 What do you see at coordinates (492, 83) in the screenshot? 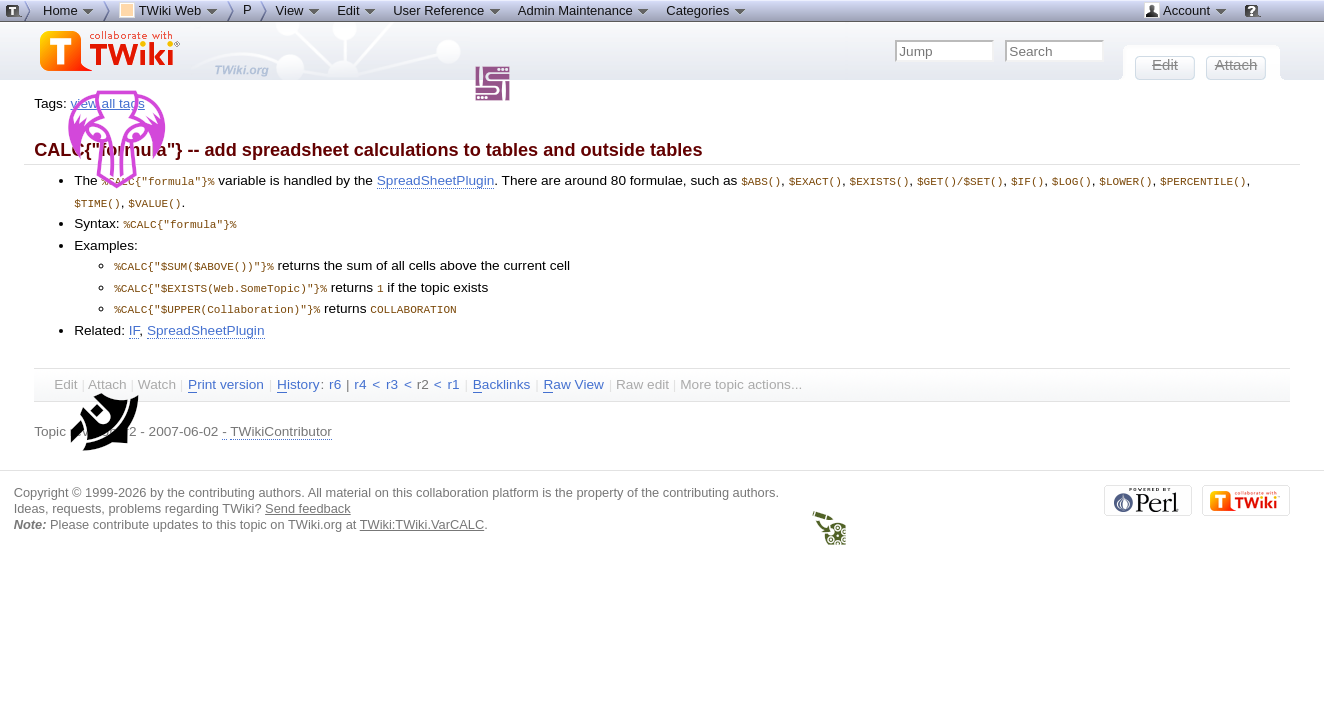
I see `abstract game logo or brand mark` at bounding box center [492, 83].